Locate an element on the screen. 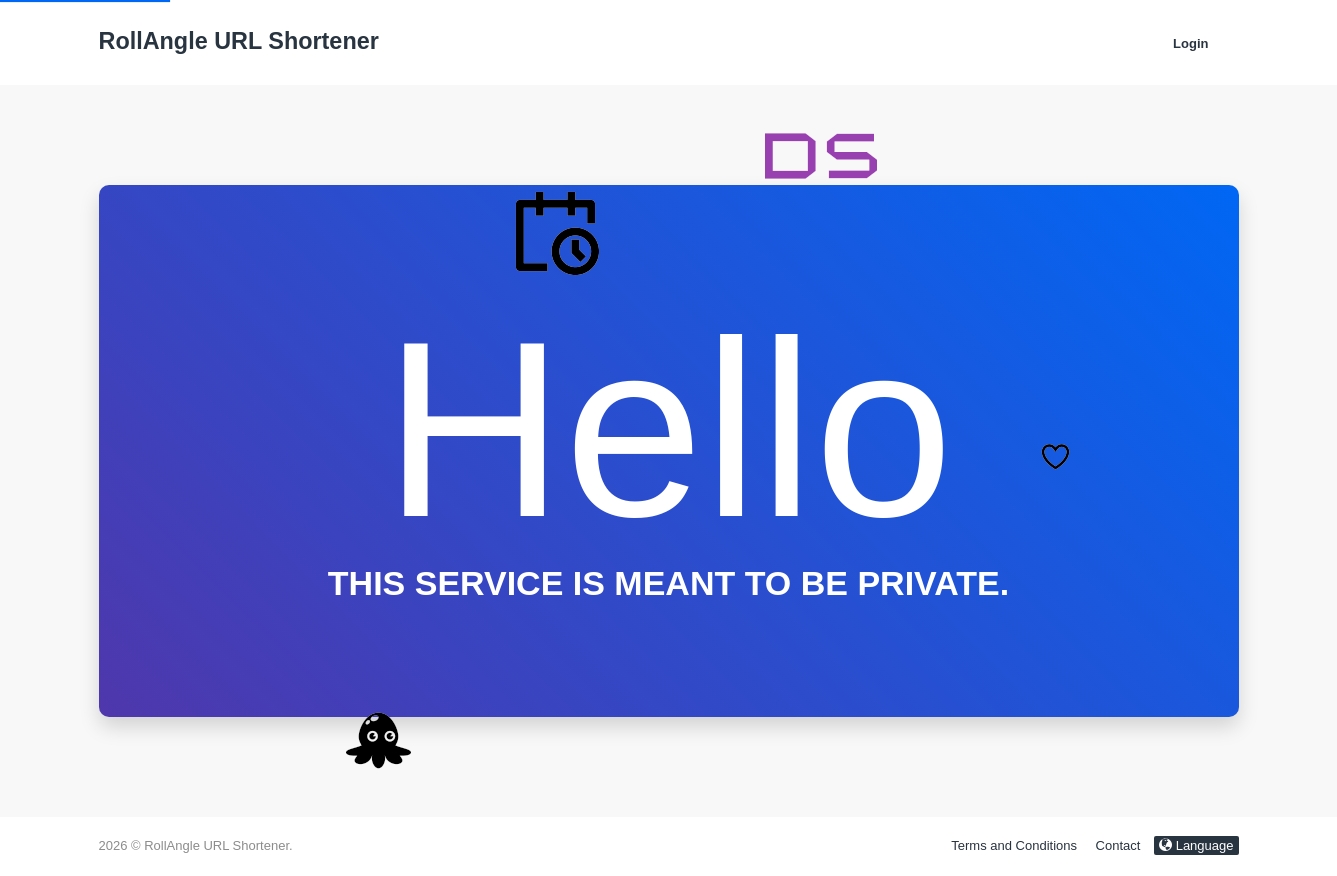  chainguard company logo is located at coordinates (378, 740).